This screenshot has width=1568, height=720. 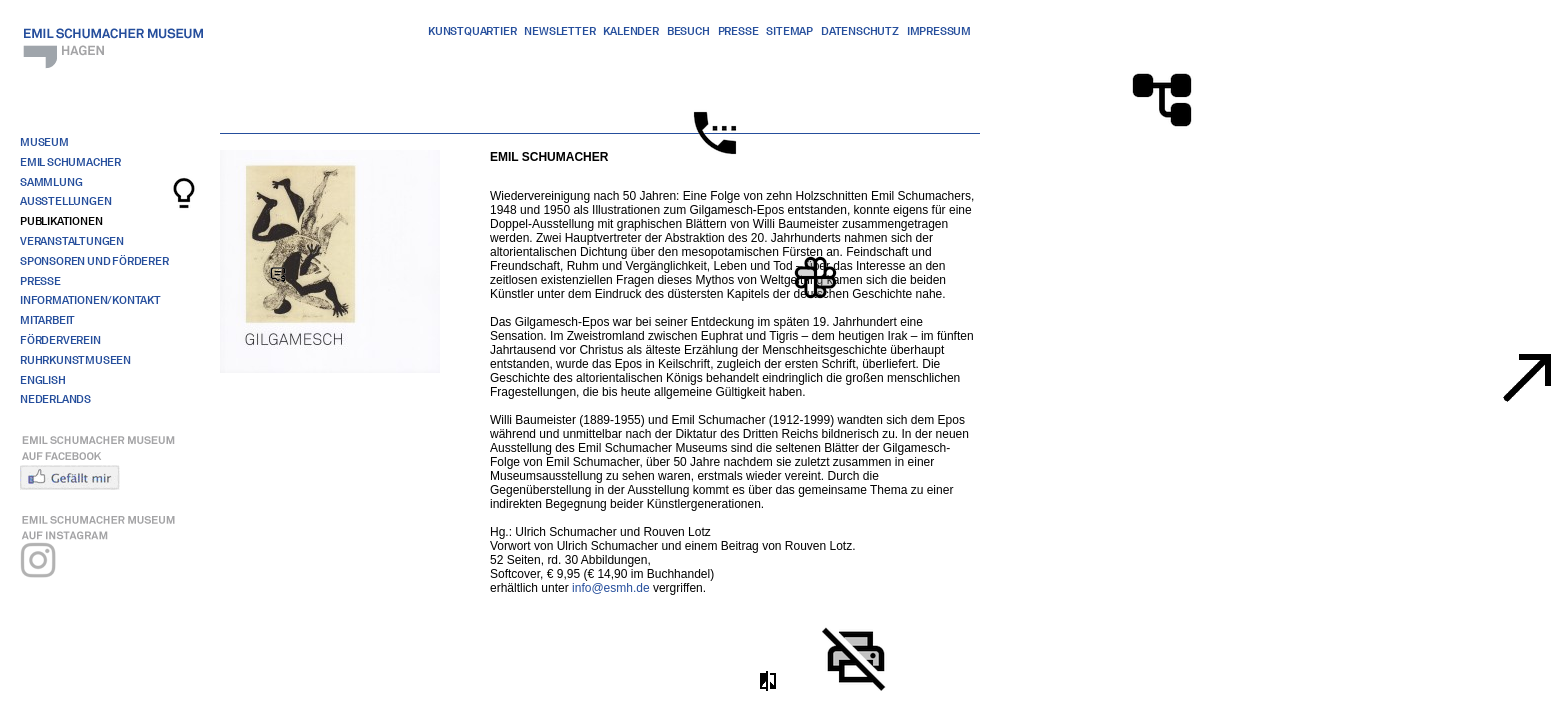 I want to click on view tips or suggestions, so click(x=184, y=193).